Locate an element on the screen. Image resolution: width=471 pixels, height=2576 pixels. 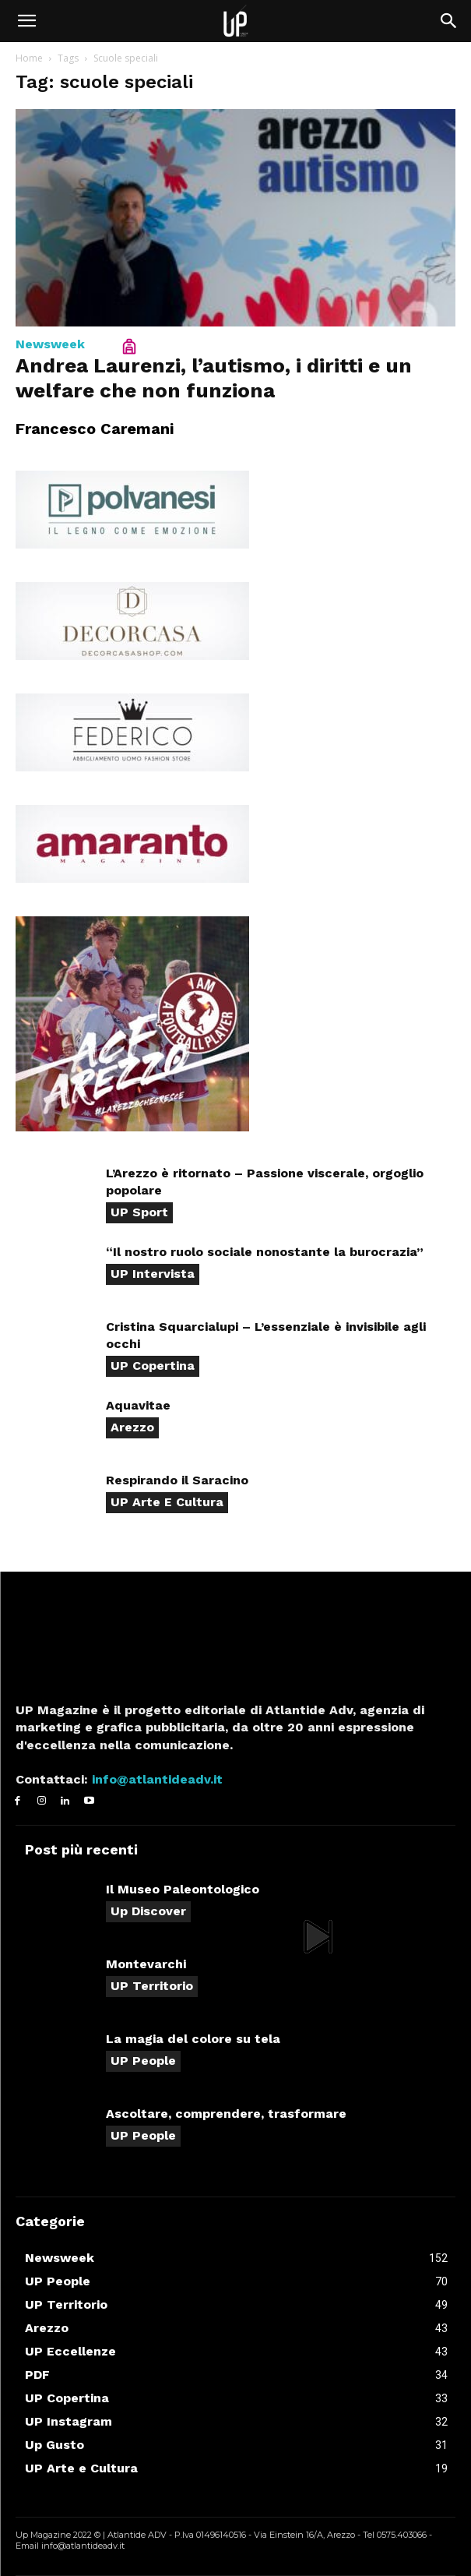
skip to the next track is located at coordinates (318, 1936).